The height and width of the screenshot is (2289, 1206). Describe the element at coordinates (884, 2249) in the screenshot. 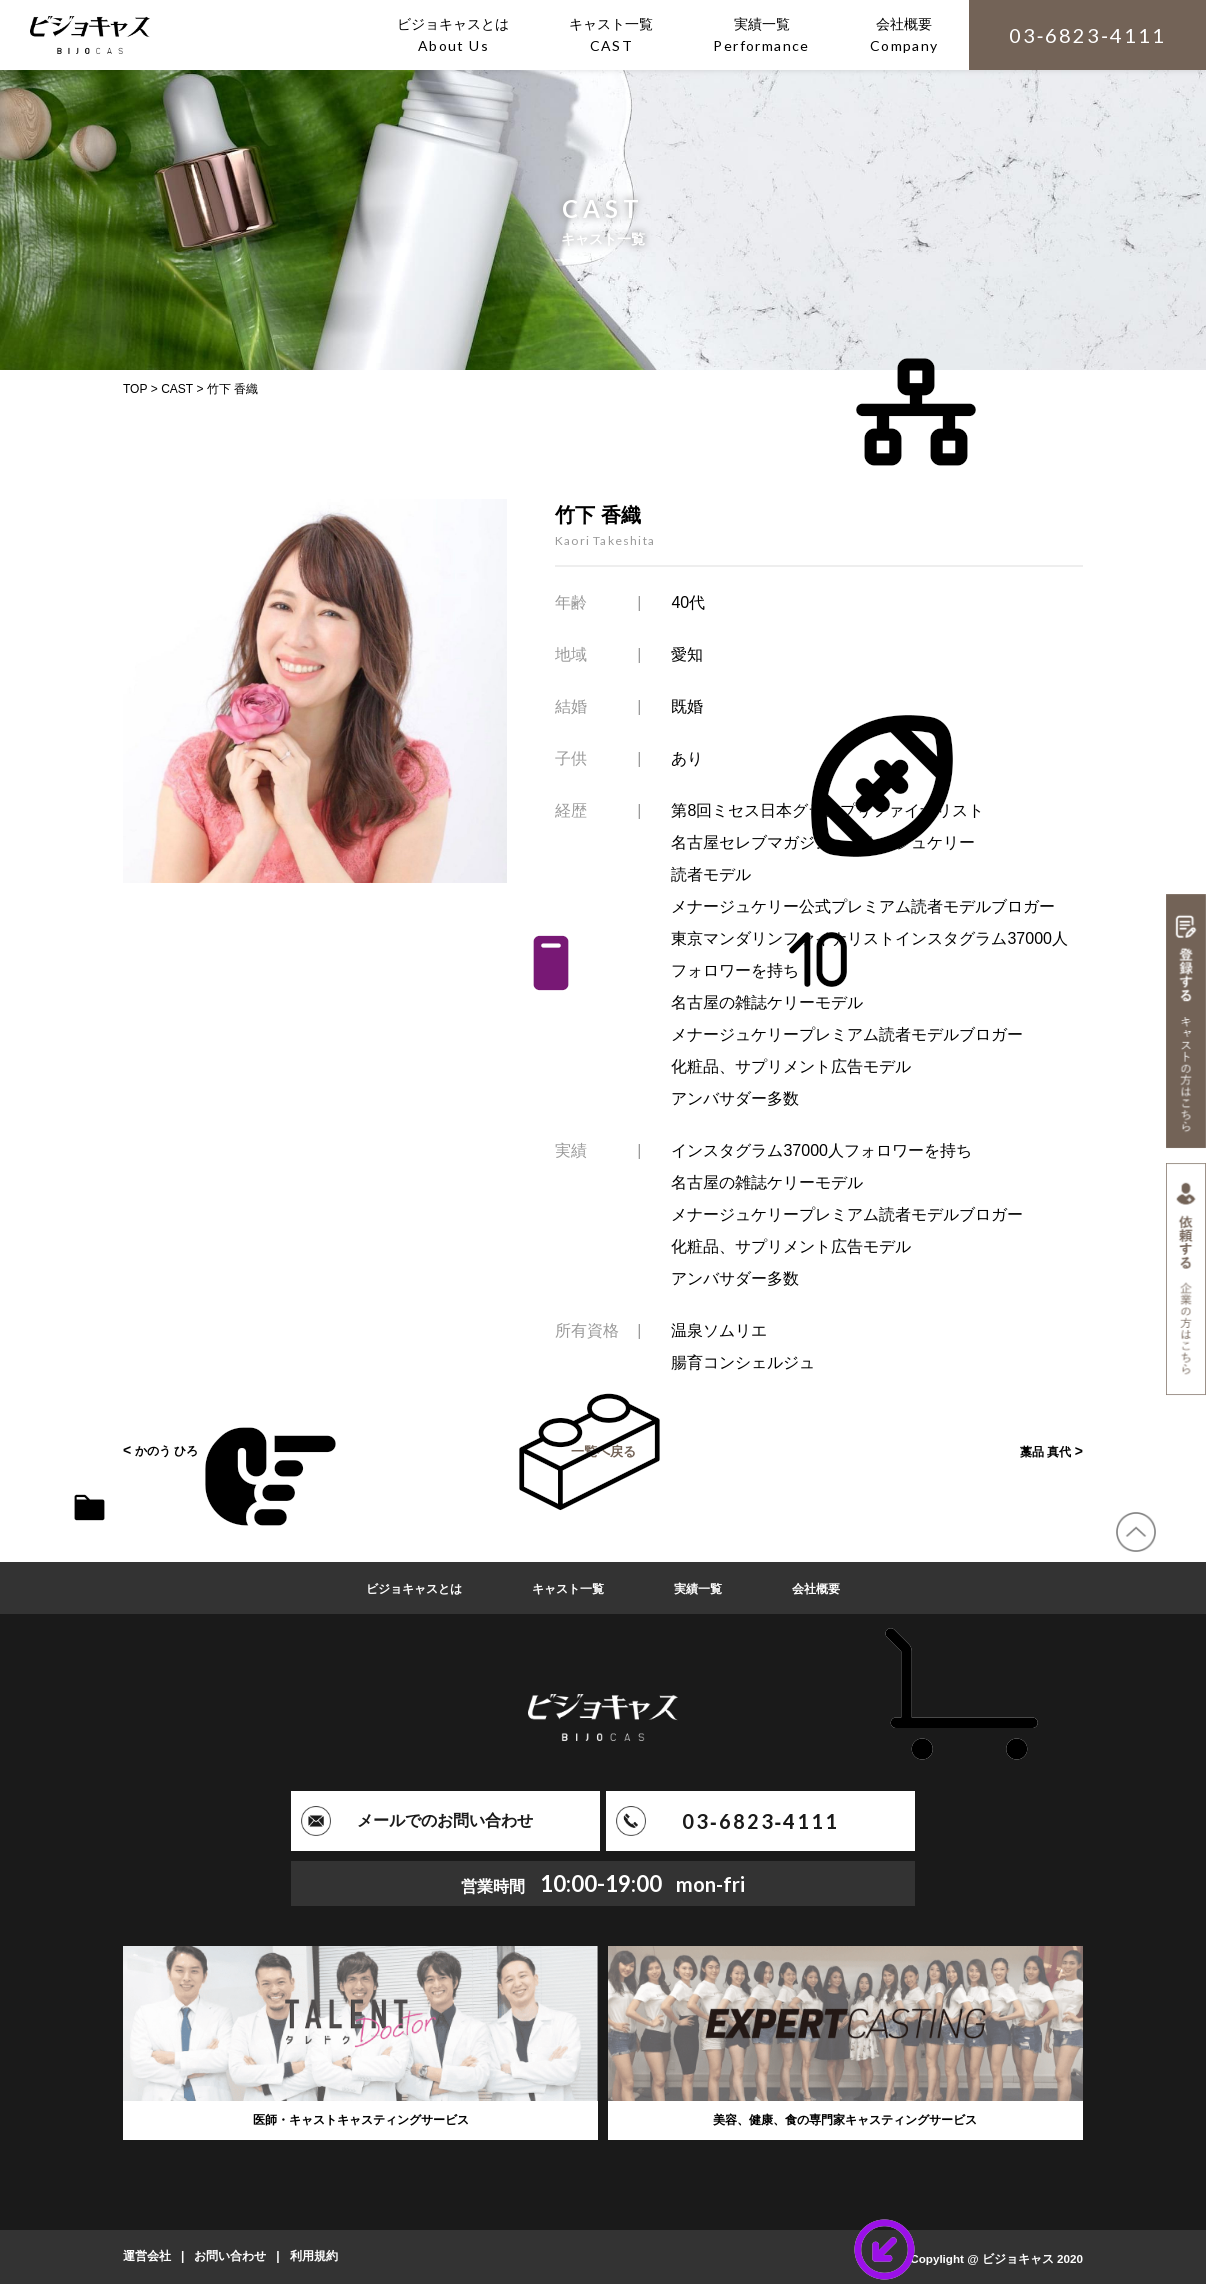

I see `navigate to previous or lower-left content` at that location.